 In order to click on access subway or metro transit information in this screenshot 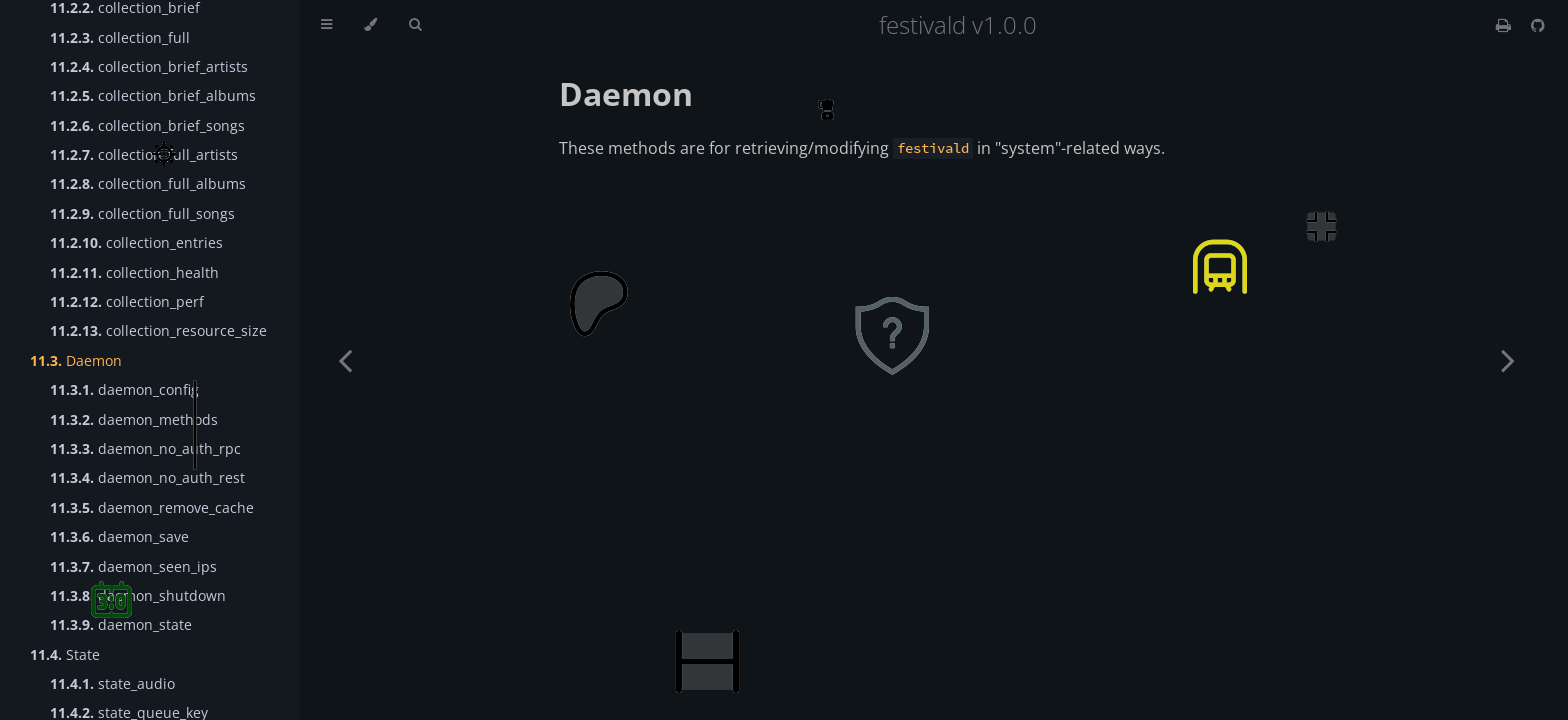, I will do `click(1220, 269)`.